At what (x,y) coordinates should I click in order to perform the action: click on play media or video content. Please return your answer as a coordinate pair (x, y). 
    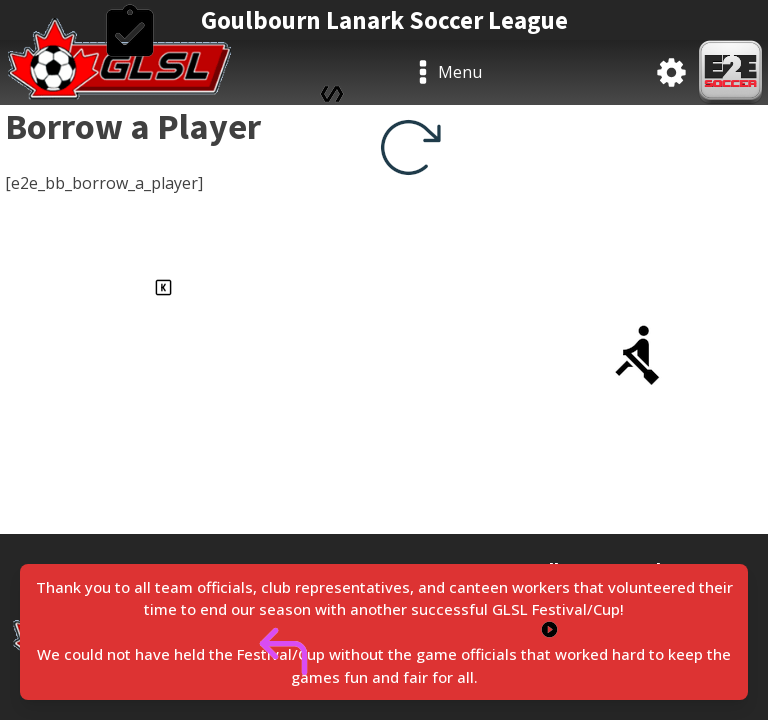
    Looking at the image, I should click on (549, 629).